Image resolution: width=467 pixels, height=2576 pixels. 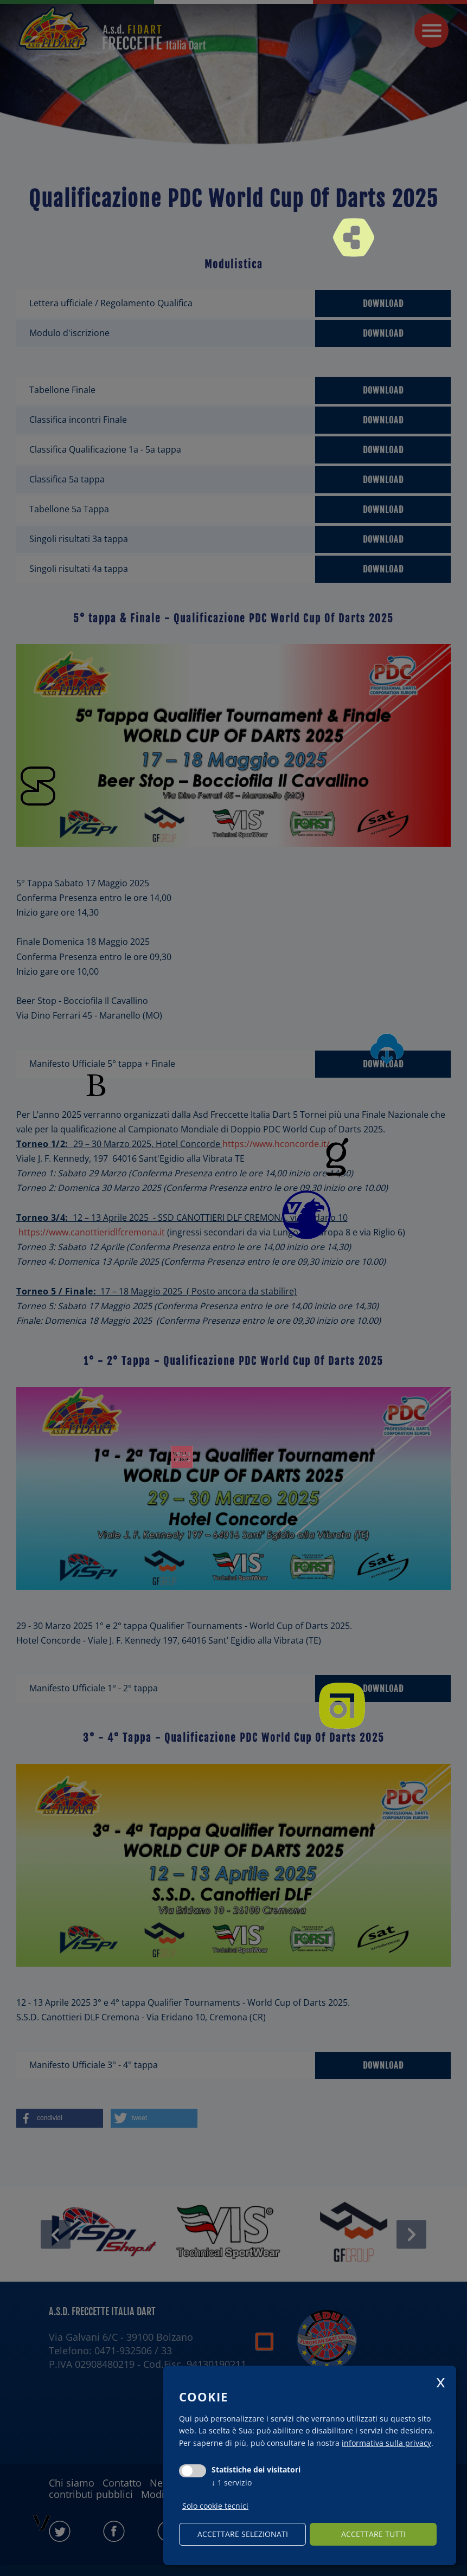 I want to click on vauxhall motors brand logo, so click(x=306, y=1215).